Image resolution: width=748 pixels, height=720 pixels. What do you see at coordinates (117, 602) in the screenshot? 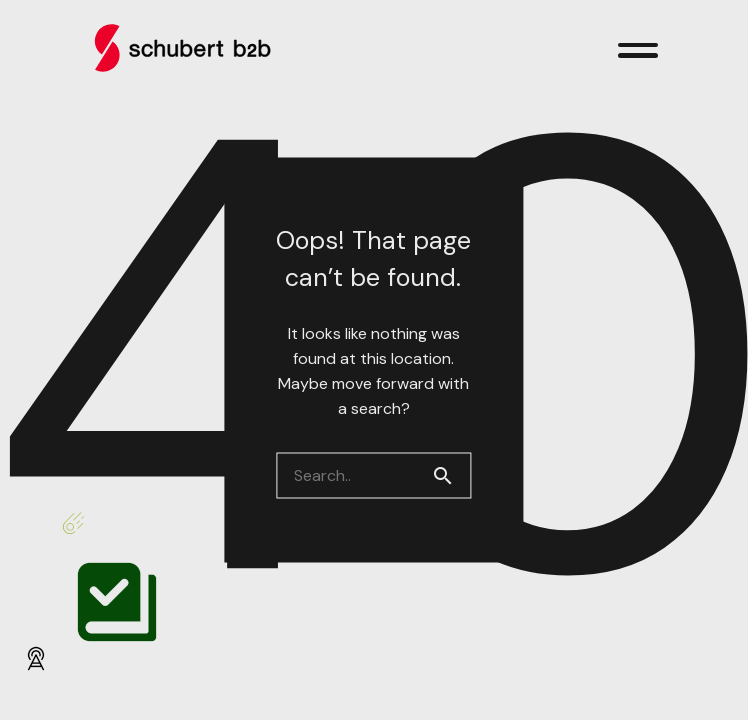
I see `view server rules channel` at bounding box center [117, 602].